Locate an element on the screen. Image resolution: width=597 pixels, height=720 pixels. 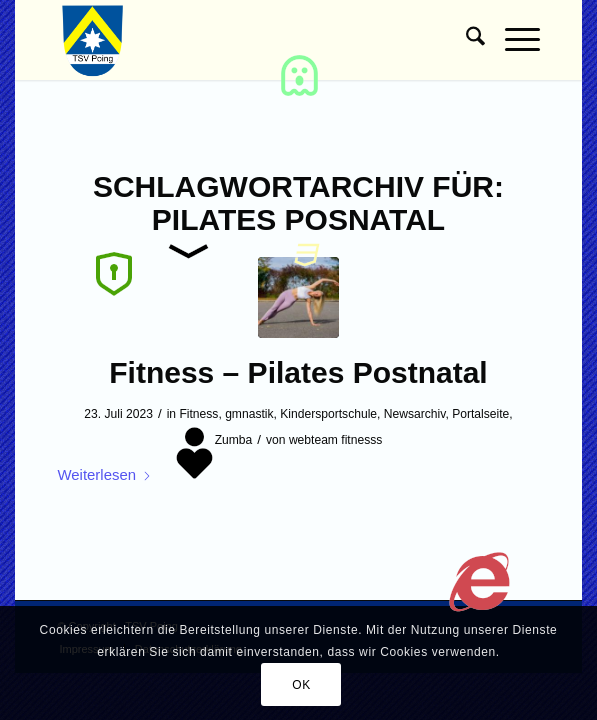
expand content or reveal more options is located at coordinates (188, 250).